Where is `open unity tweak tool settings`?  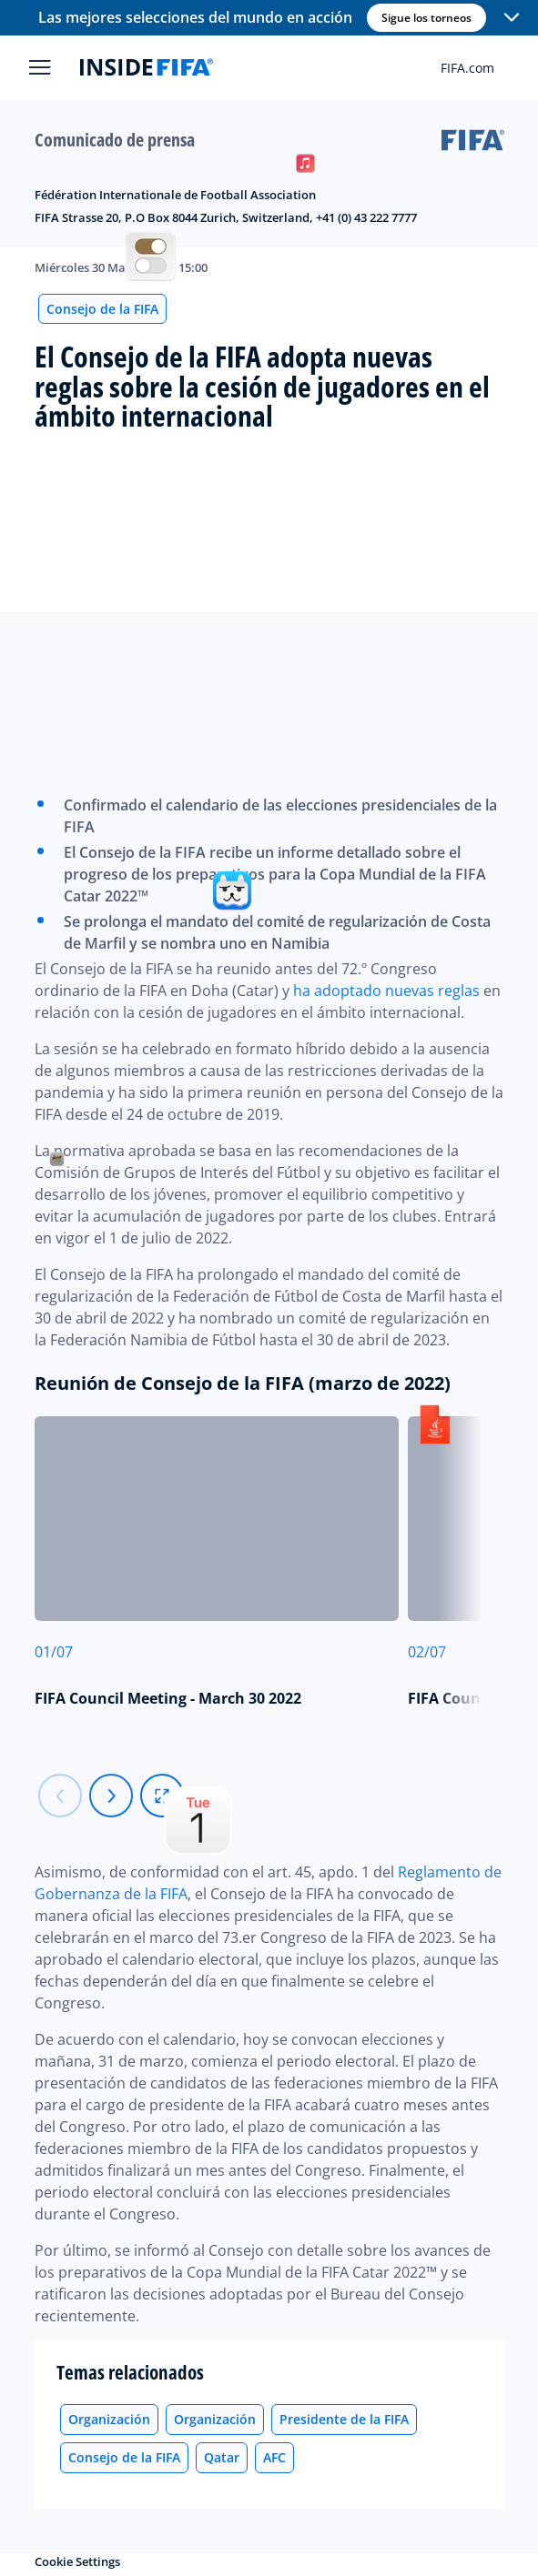
open unity tweak tool settings is located at coordinates (150, 256).